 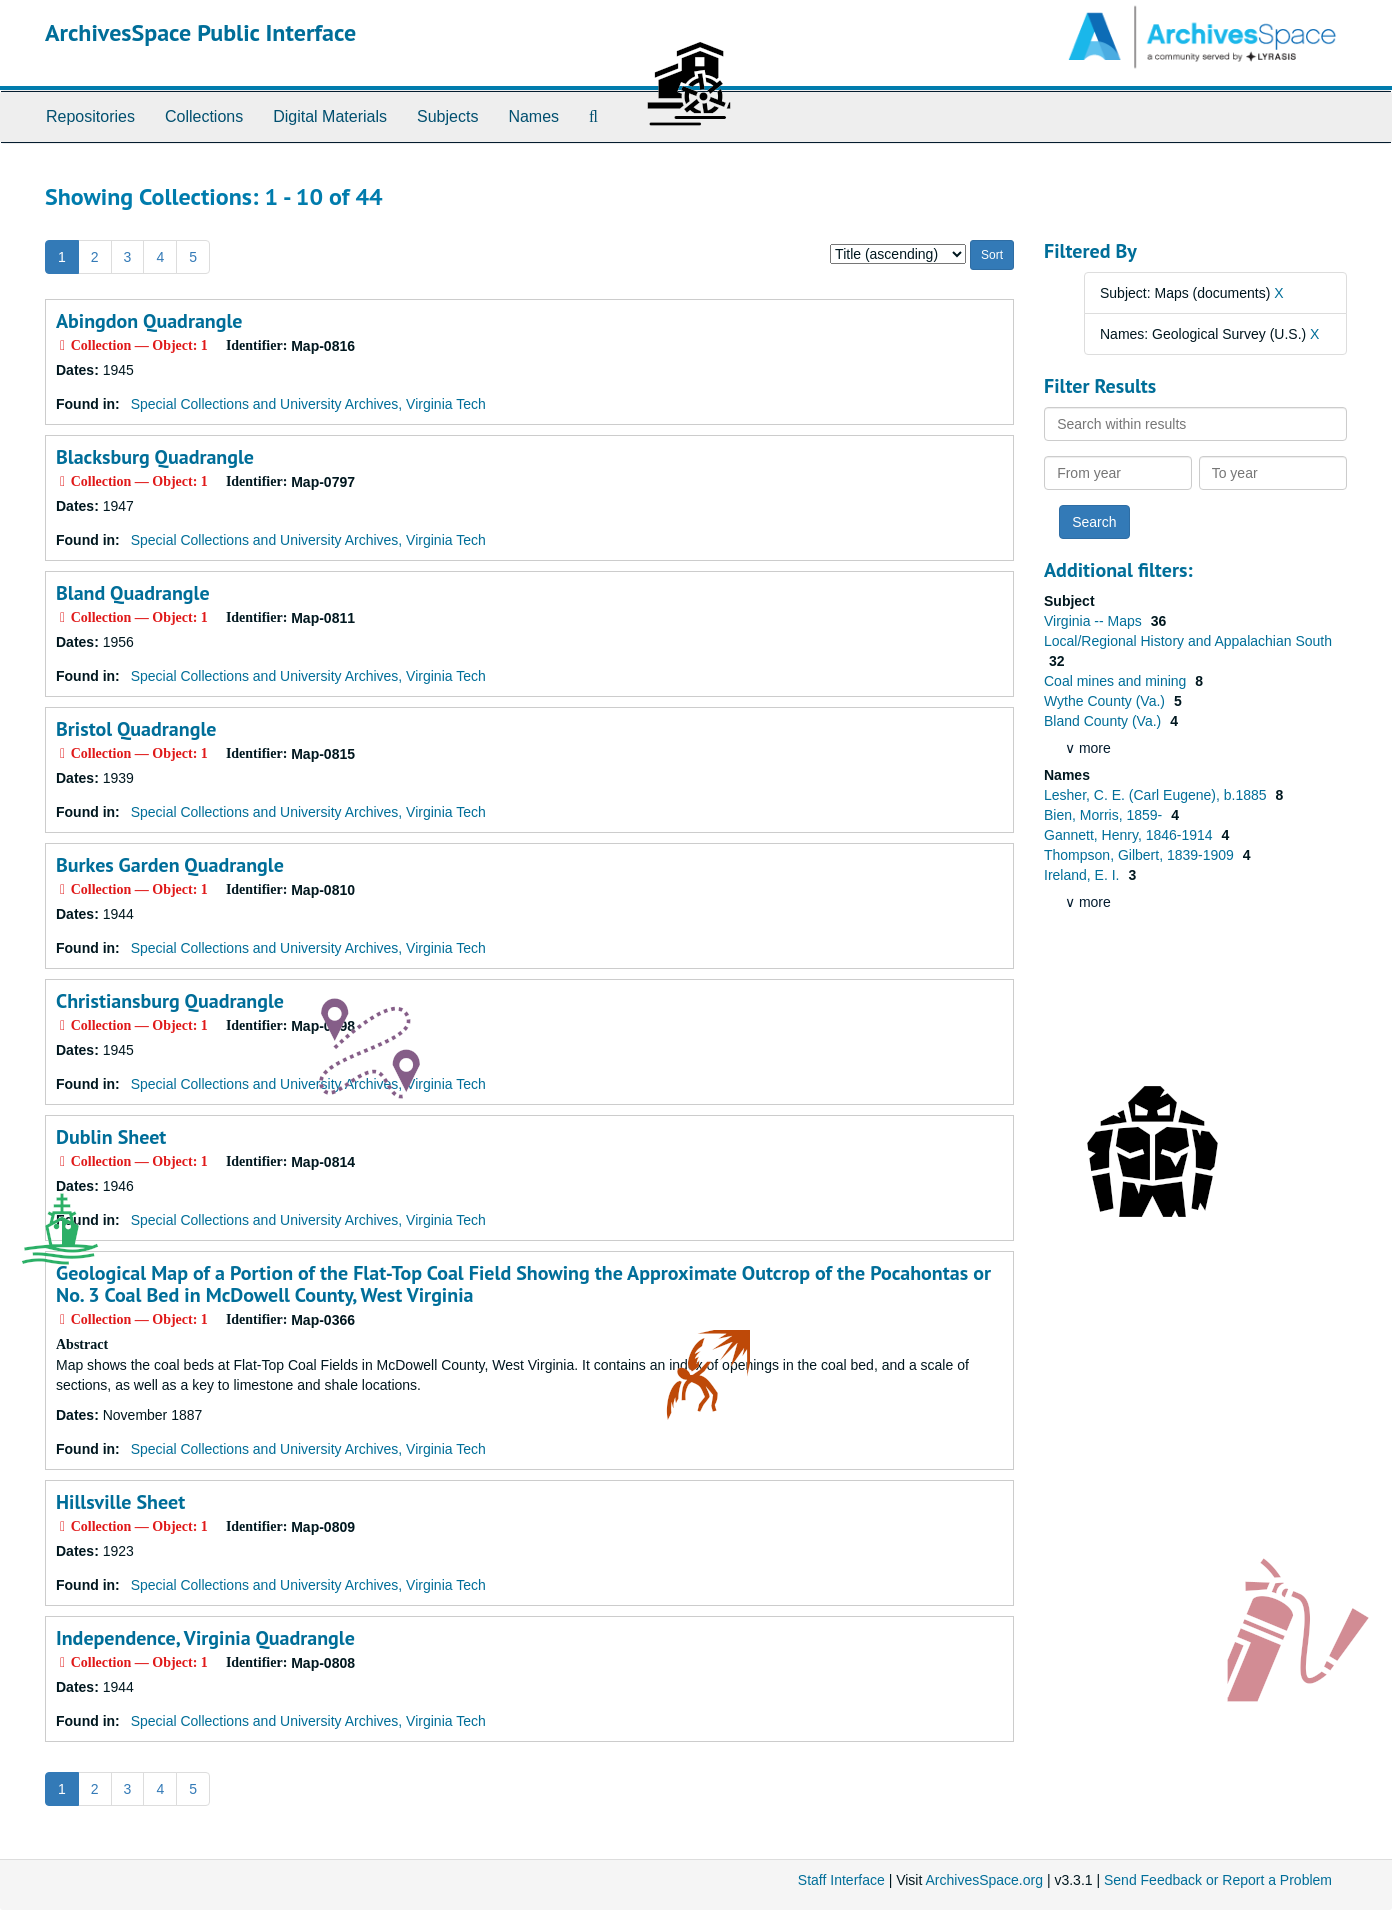 What do you see at coordinates (1152, 1151) in the screenshot?
I see `summon or deploy a rock golem unit` at bounding box center [1152, 1151].